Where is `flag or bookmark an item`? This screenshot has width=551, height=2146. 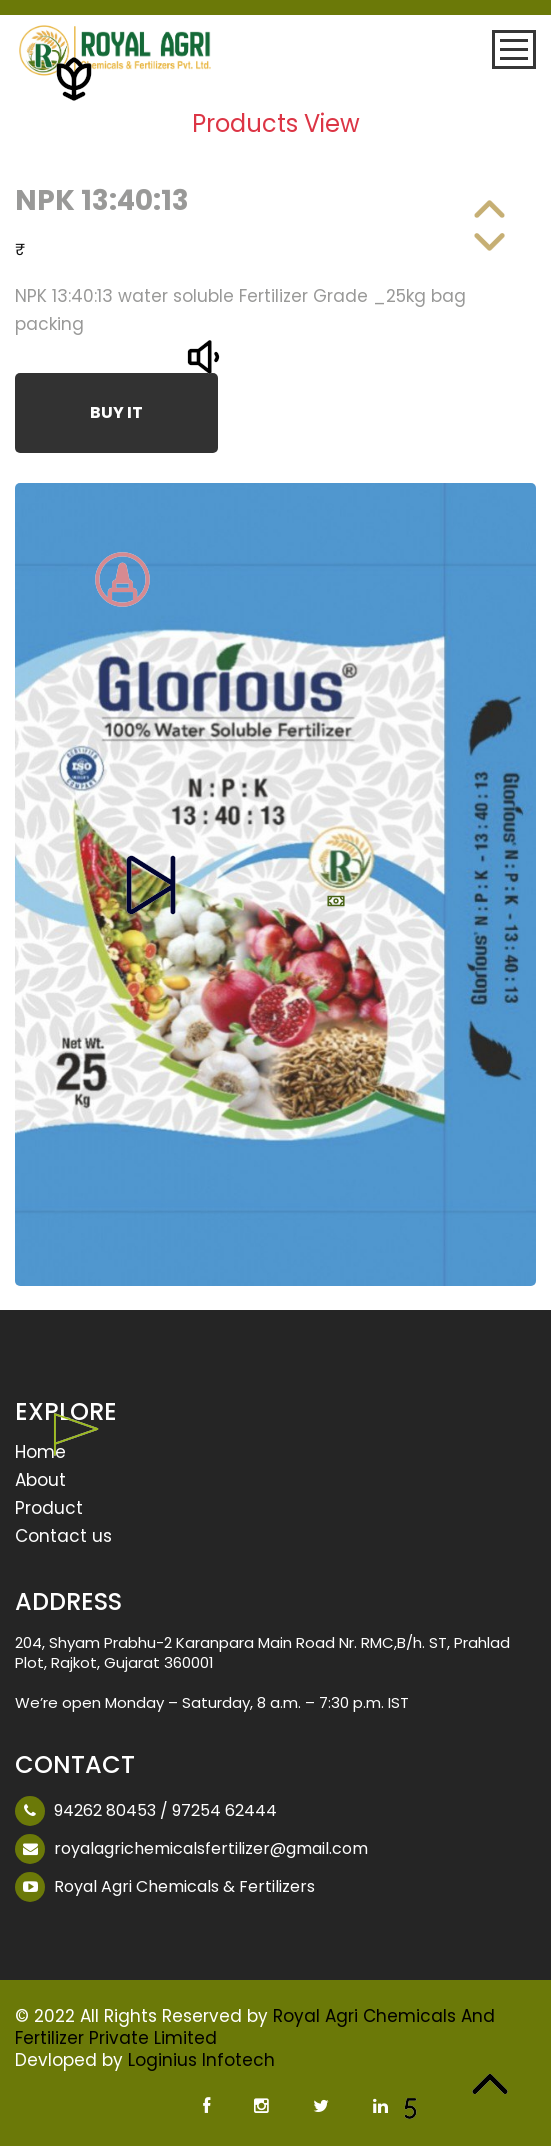
flag or bookmark an item is located at coordinates (71, 1434).